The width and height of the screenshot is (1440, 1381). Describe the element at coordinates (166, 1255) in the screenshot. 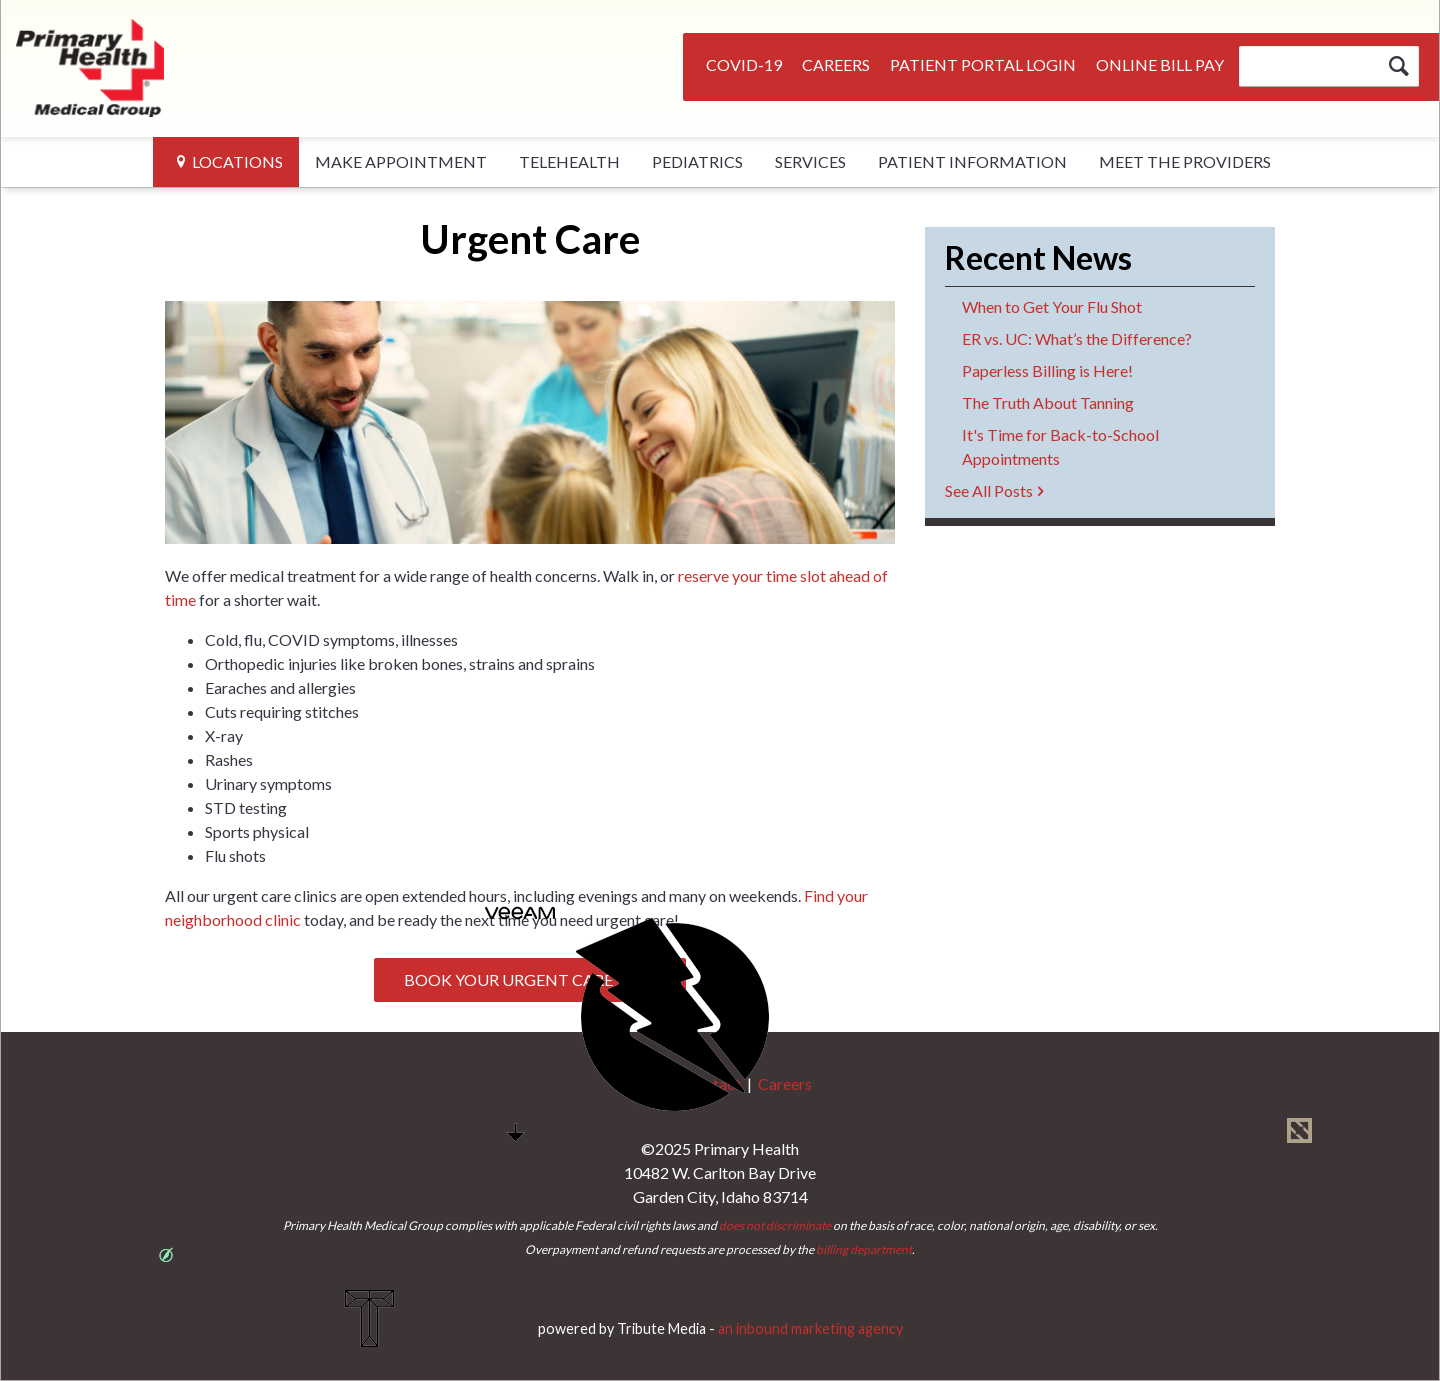

I see `pied piper company logo` at that location.